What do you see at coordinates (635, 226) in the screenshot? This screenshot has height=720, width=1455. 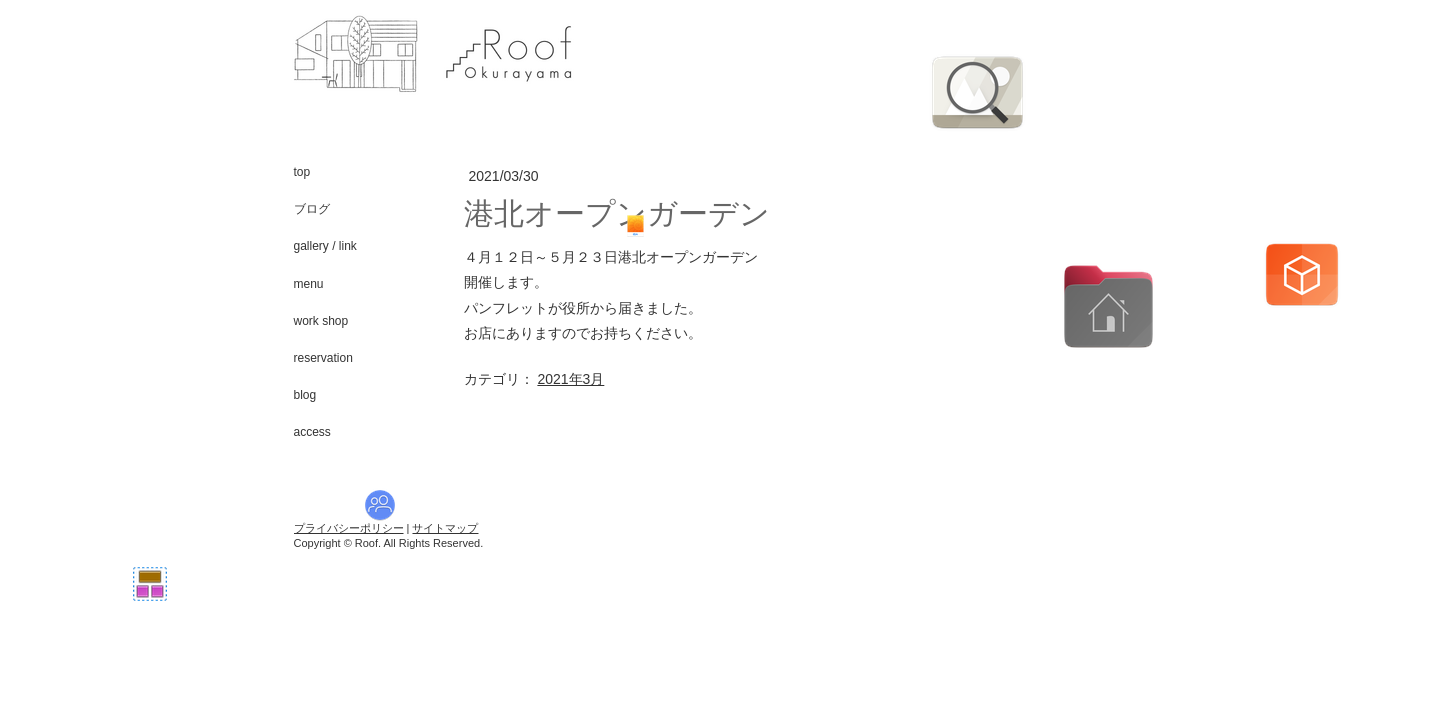 I see `open an iBooks Author document` at bounding box center [635, 226].